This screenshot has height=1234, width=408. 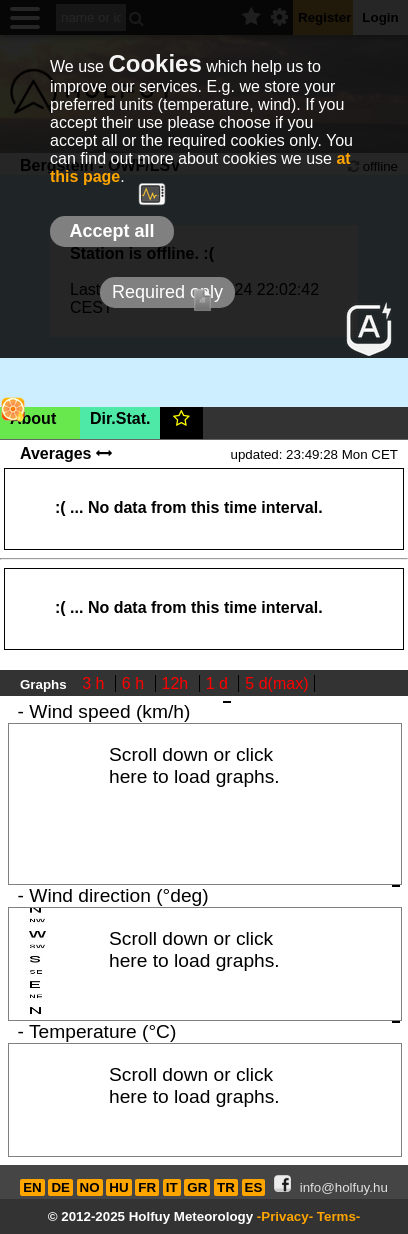 I want to click on keyboard battery status indicator, so click(x=369, y=329).